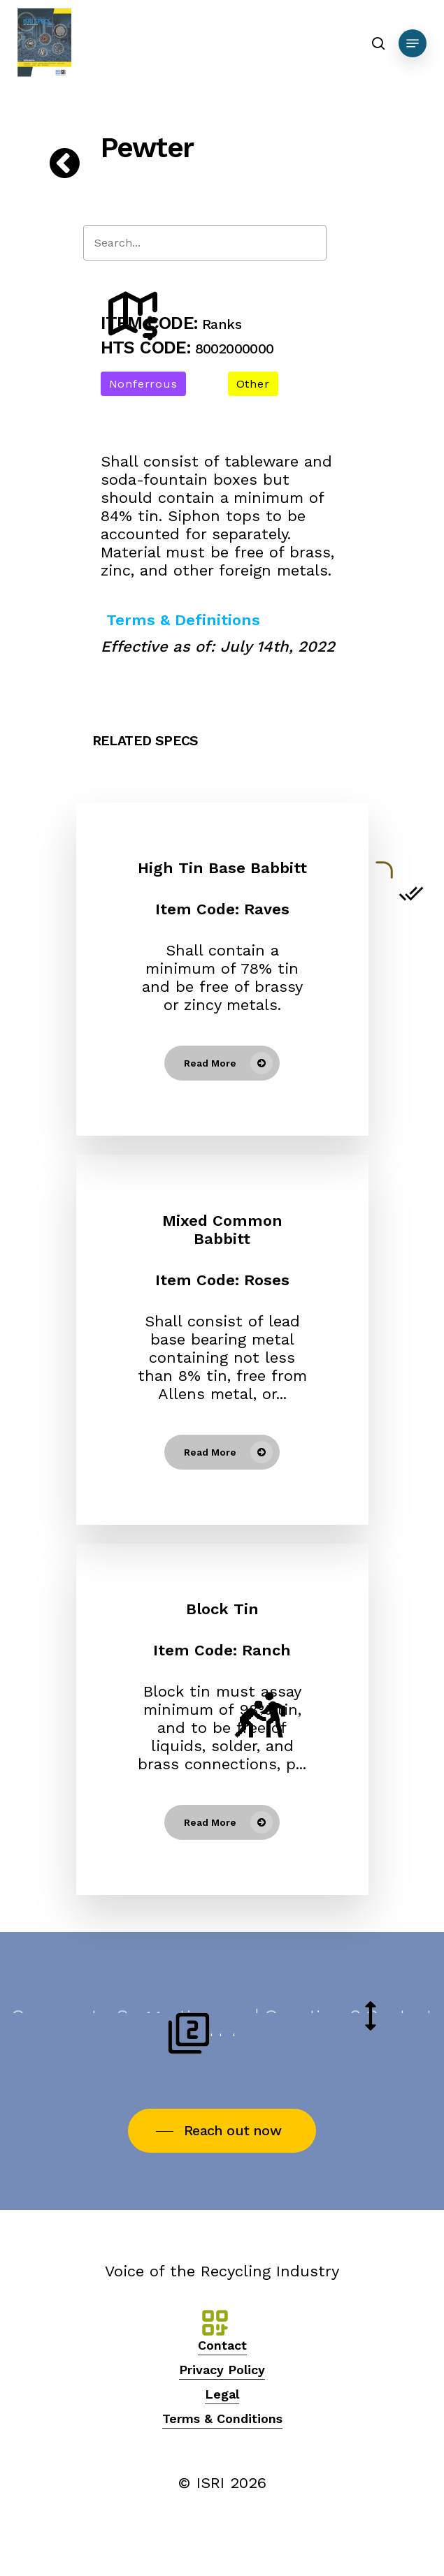 This screenshot has height=2576, width=444. I want to click on all items marked as complete, so click(411, 893).